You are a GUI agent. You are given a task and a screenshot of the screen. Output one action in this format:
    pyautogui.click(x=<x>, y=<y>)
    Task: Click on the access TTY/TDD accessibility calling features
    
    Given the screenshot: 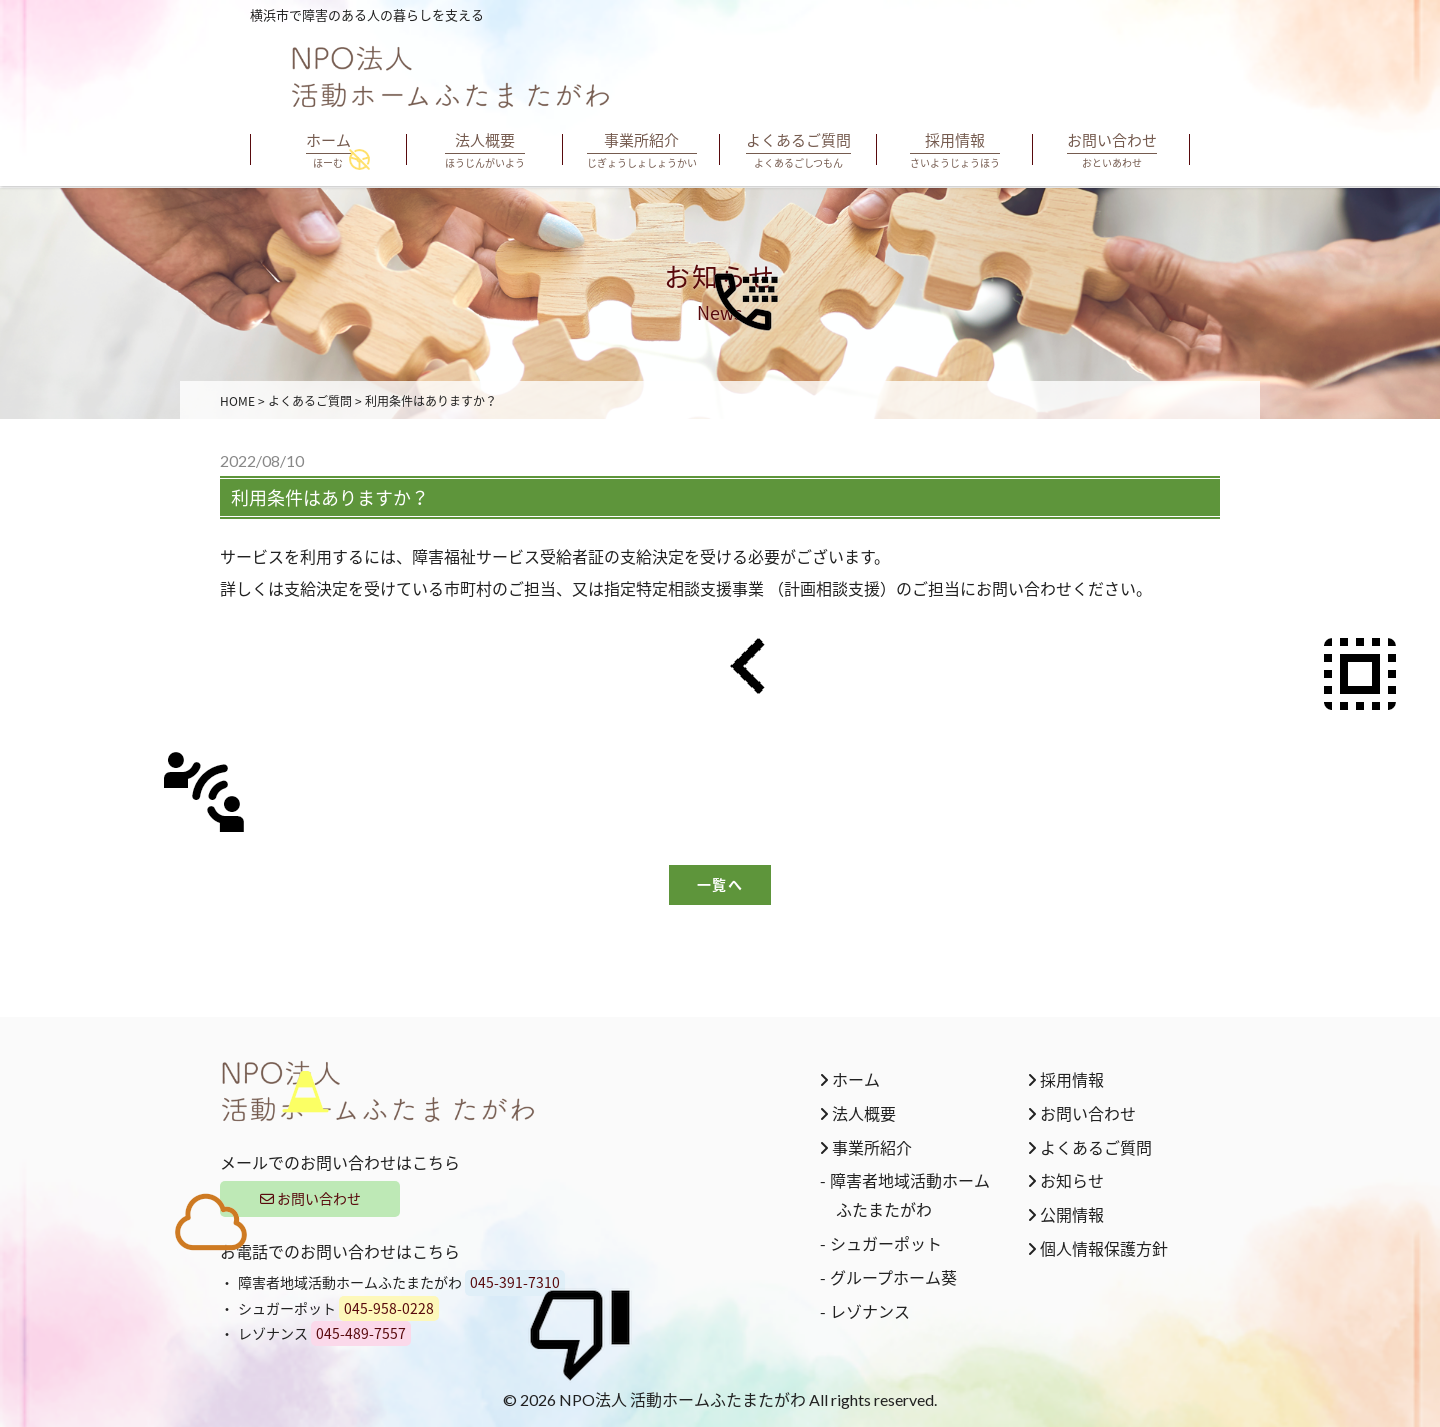 What is the action you would take?
    pyautogui.click(x=746, y=302)
    